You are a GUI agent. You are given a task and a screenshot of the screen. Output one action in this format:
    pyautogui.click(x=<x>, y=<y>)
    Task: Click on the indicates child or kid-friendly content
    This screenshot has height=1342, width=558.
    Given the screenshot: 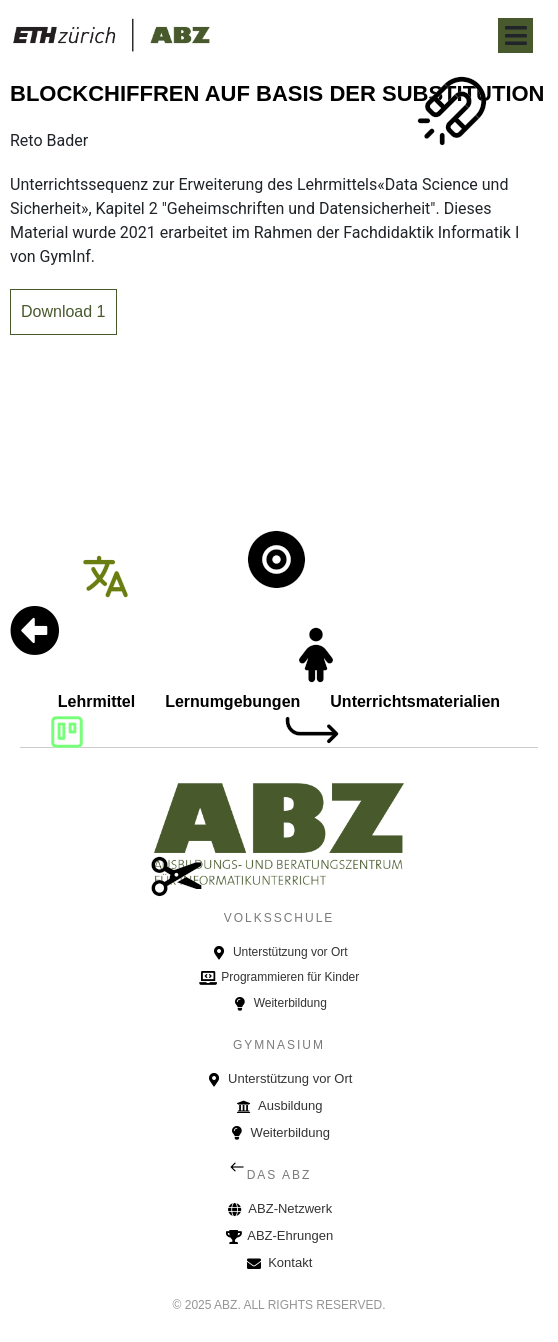 What is the action you would take?
    pyautogui.click(x=316, y=655)
    